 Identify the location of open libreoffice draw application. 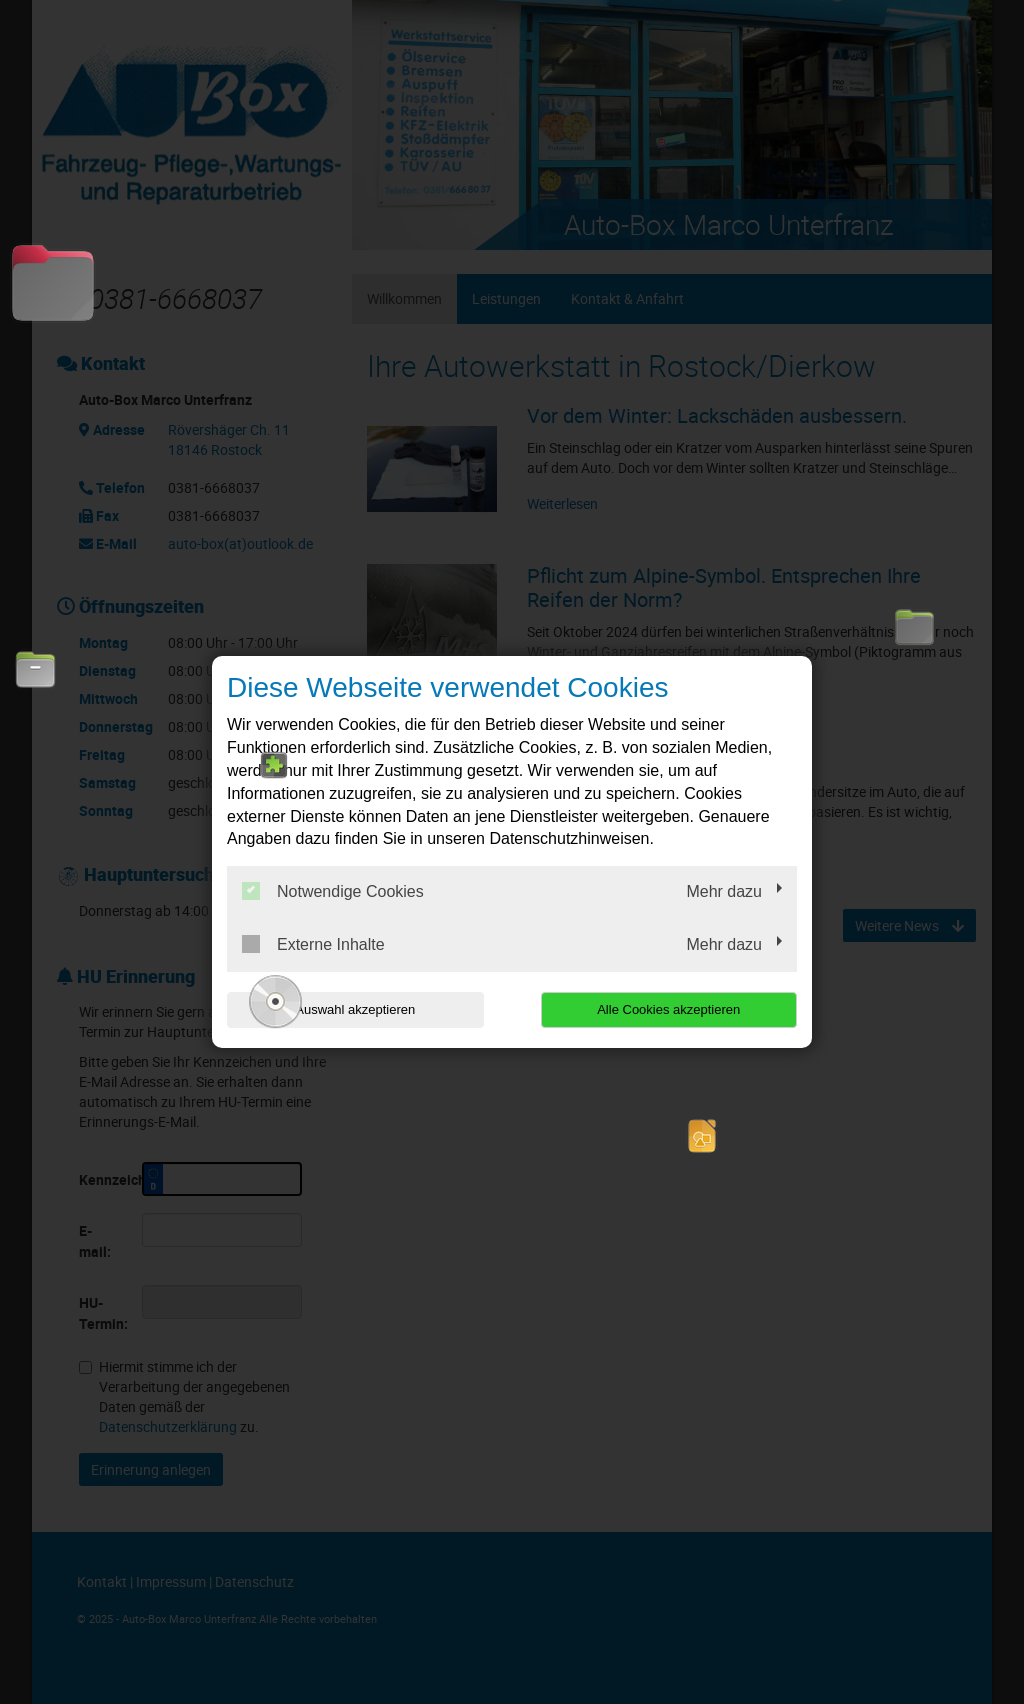
(702, 1136).